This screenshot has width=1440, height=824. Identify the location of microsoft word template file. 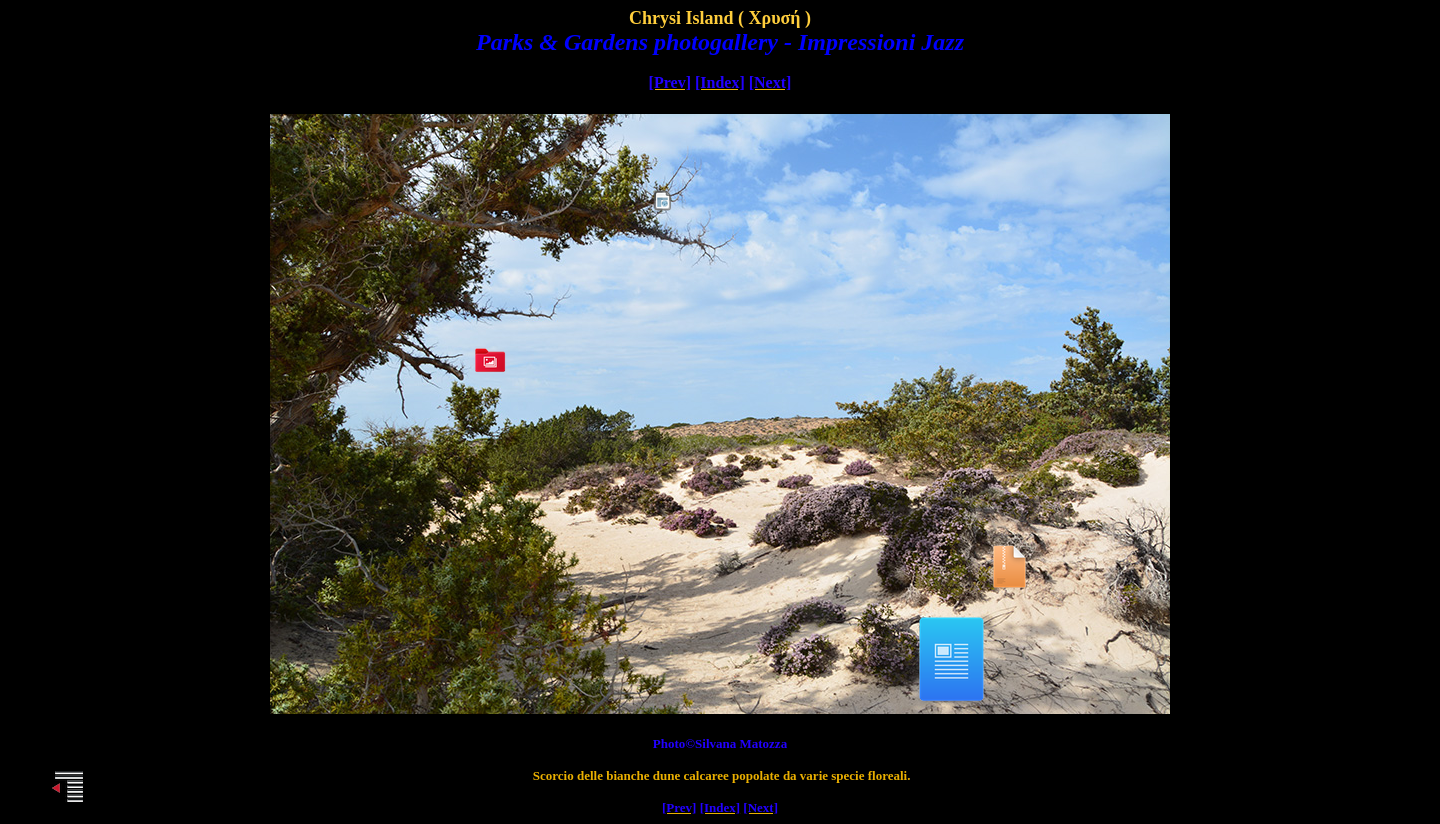
(951, 660).